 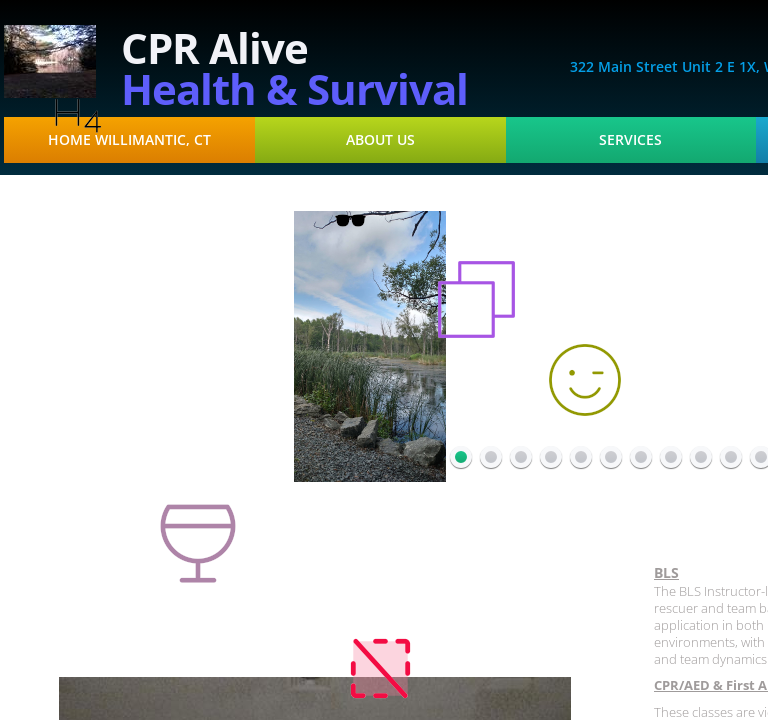 What do you see at coordinates (380, 668) in the screenshot?
I see `disable or cancel current selection` at bounding box center [380, 668].